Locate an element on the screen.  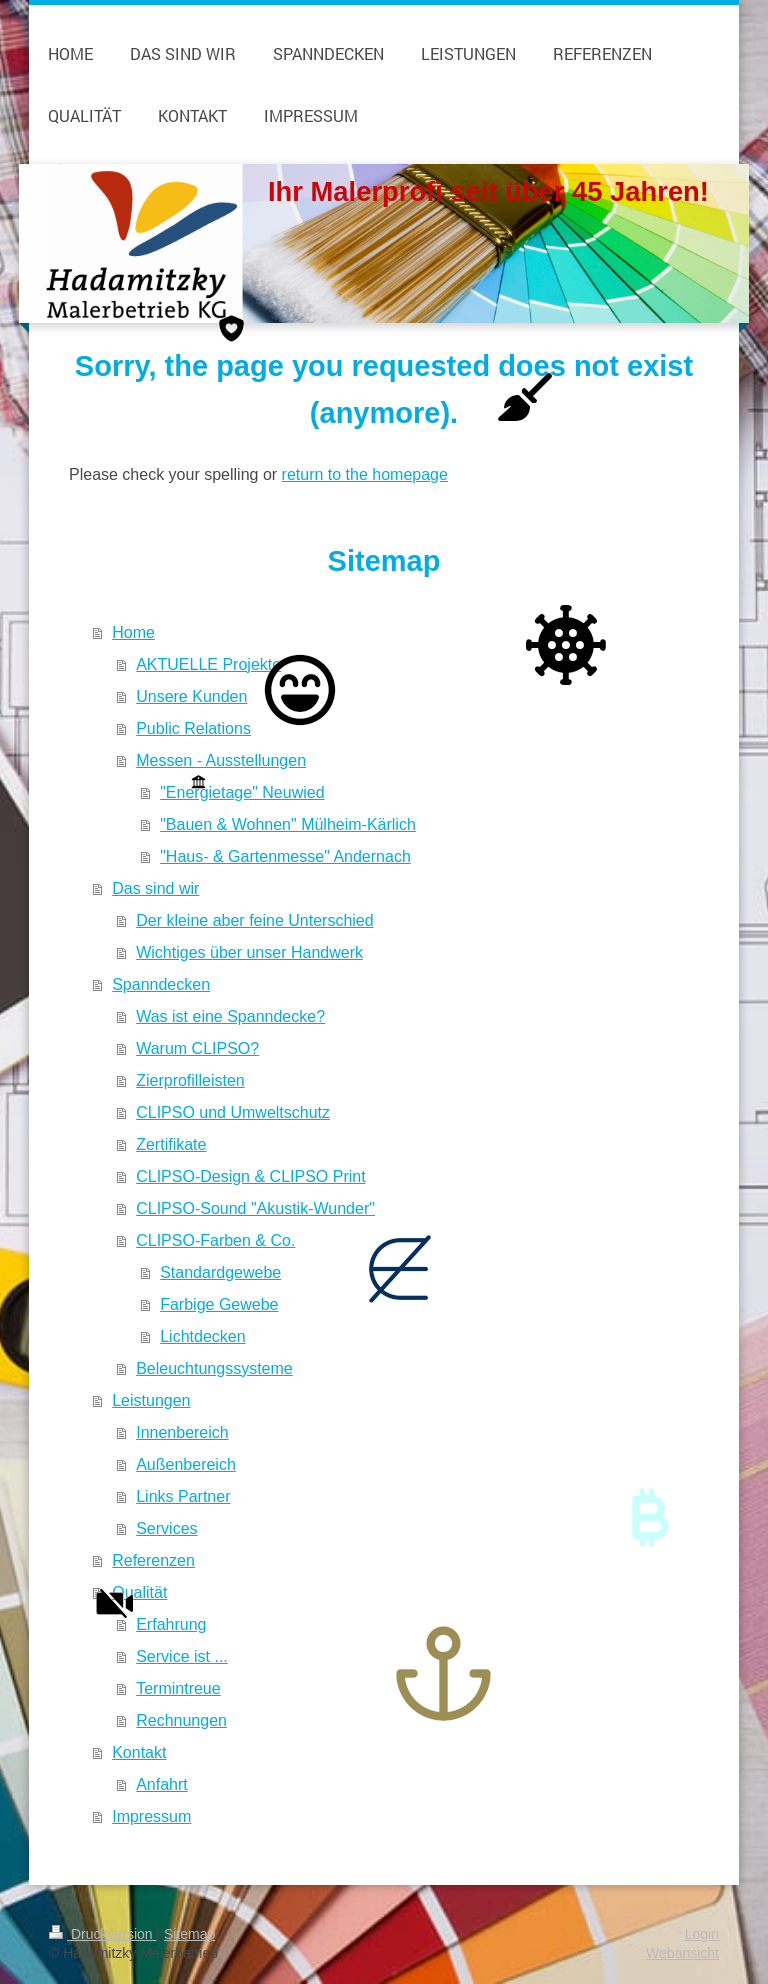
view bitcoin balance or wallet is located at coordinates (650, 1517).